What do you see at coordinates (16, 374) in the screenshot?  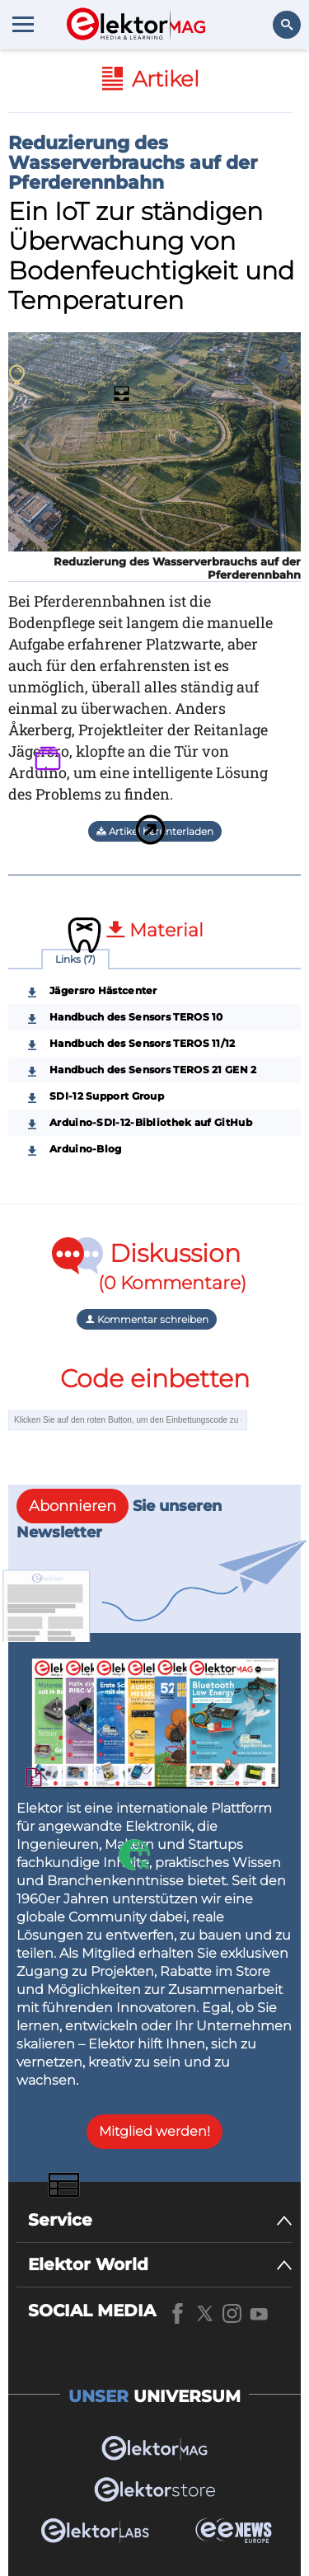 I see `indicates a celebration or birthday event` at bounding box center [16, 374].